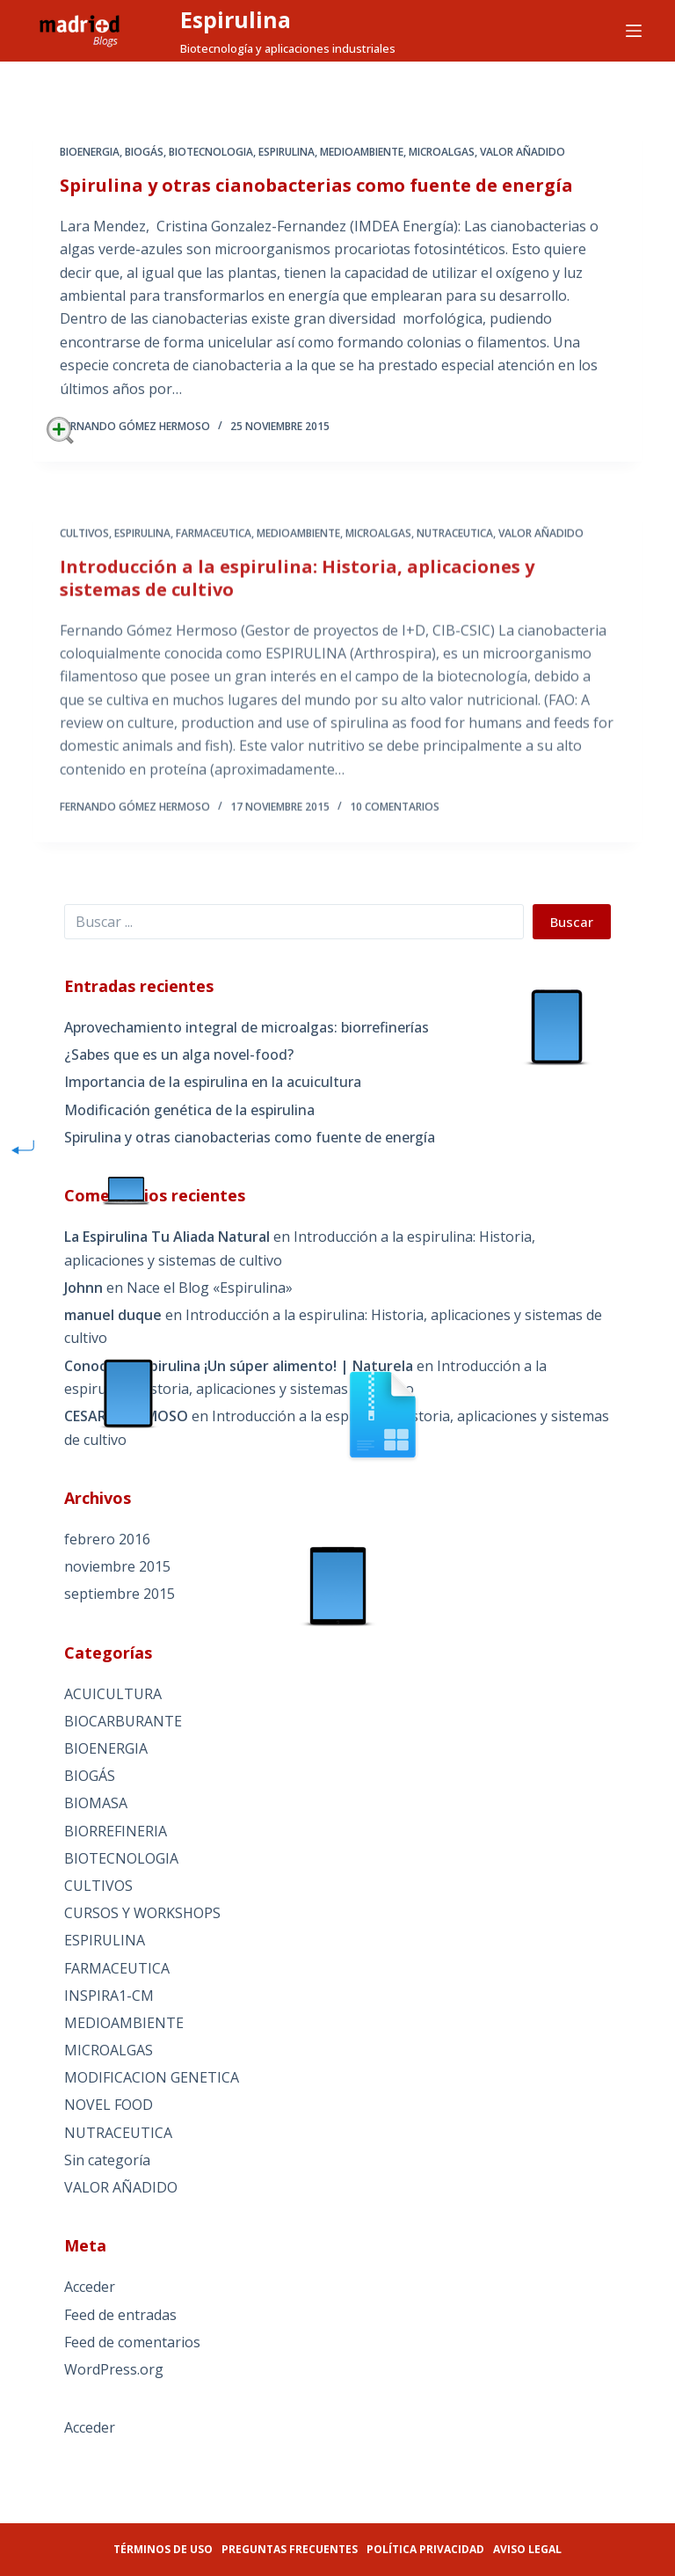 This screenshot has width=675, height=2576. I want to click on reply to this email, so click(22, 1145).